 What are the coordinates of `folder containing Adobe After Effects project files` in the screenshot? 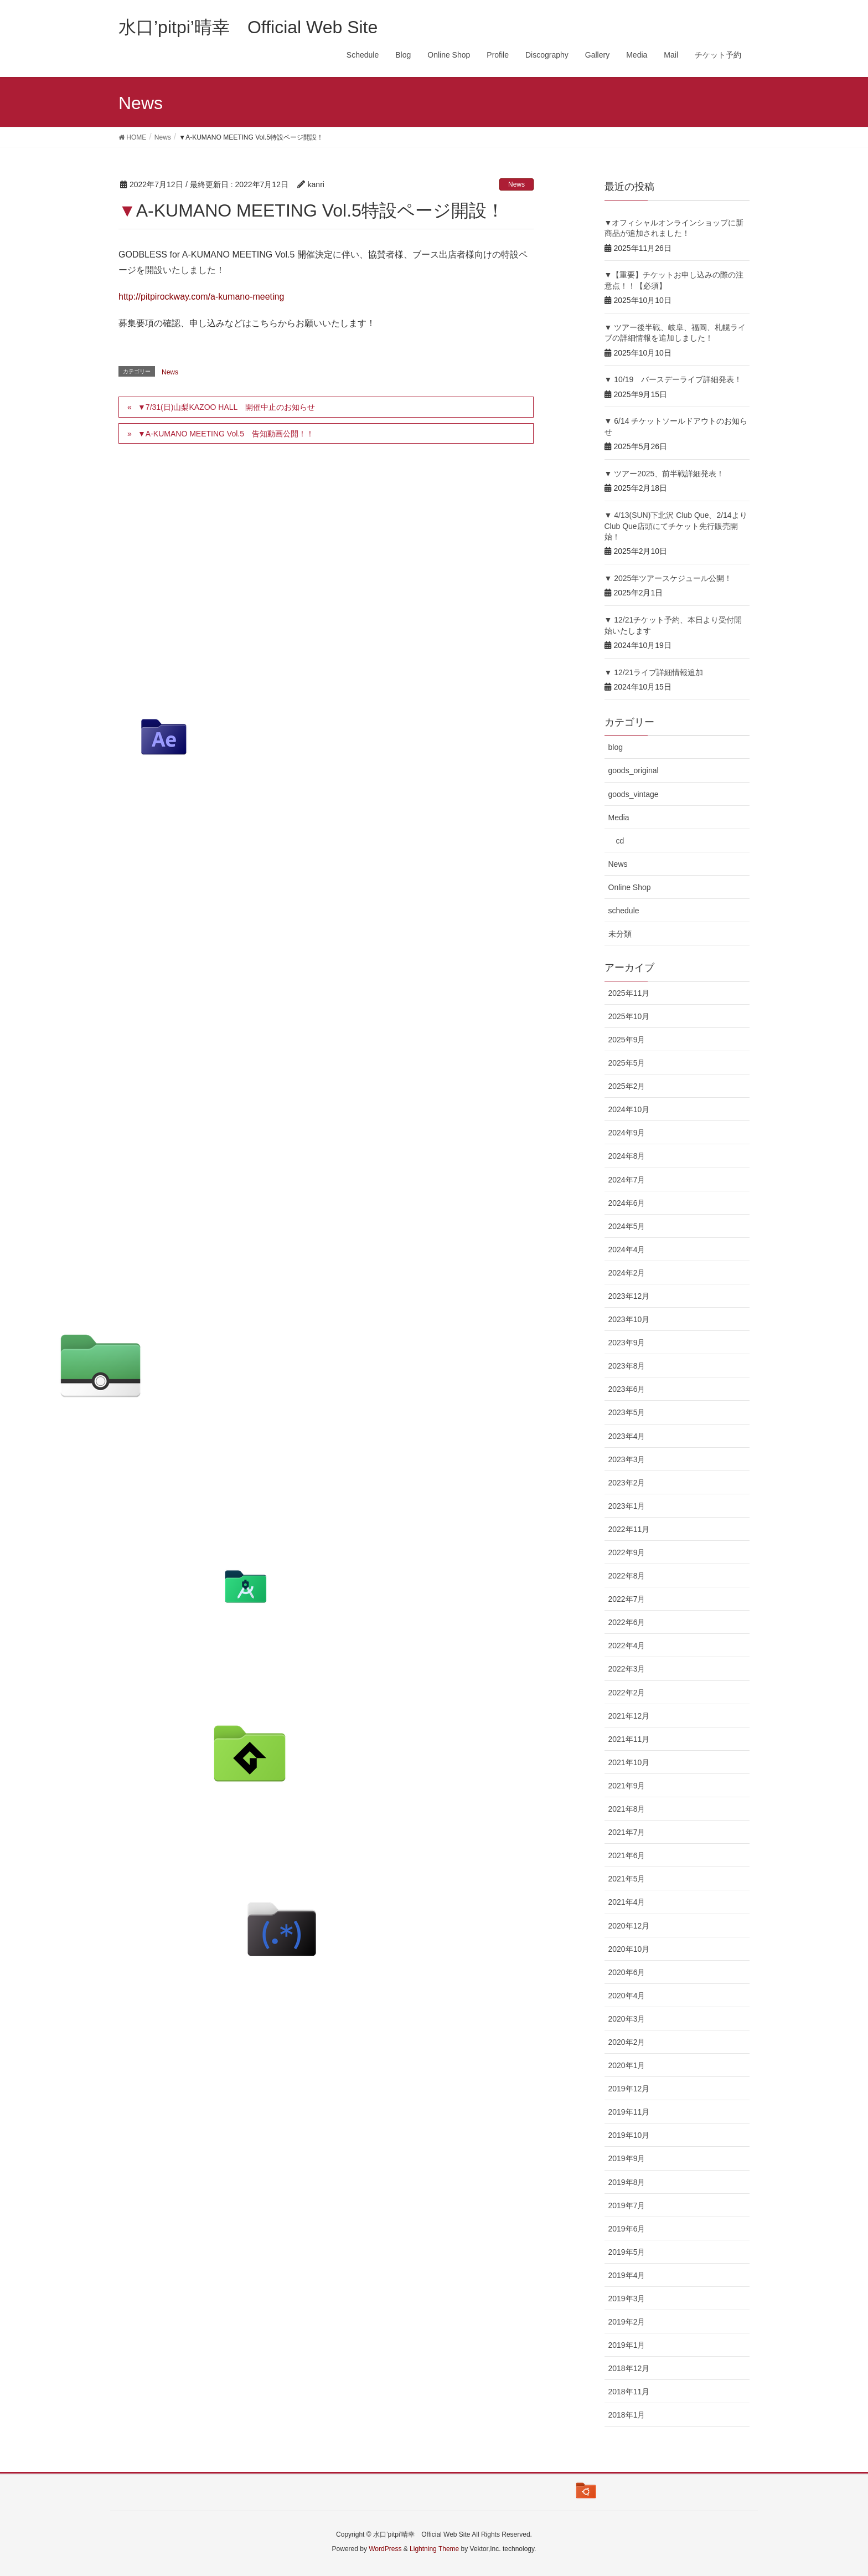 It's located at (163, 738).